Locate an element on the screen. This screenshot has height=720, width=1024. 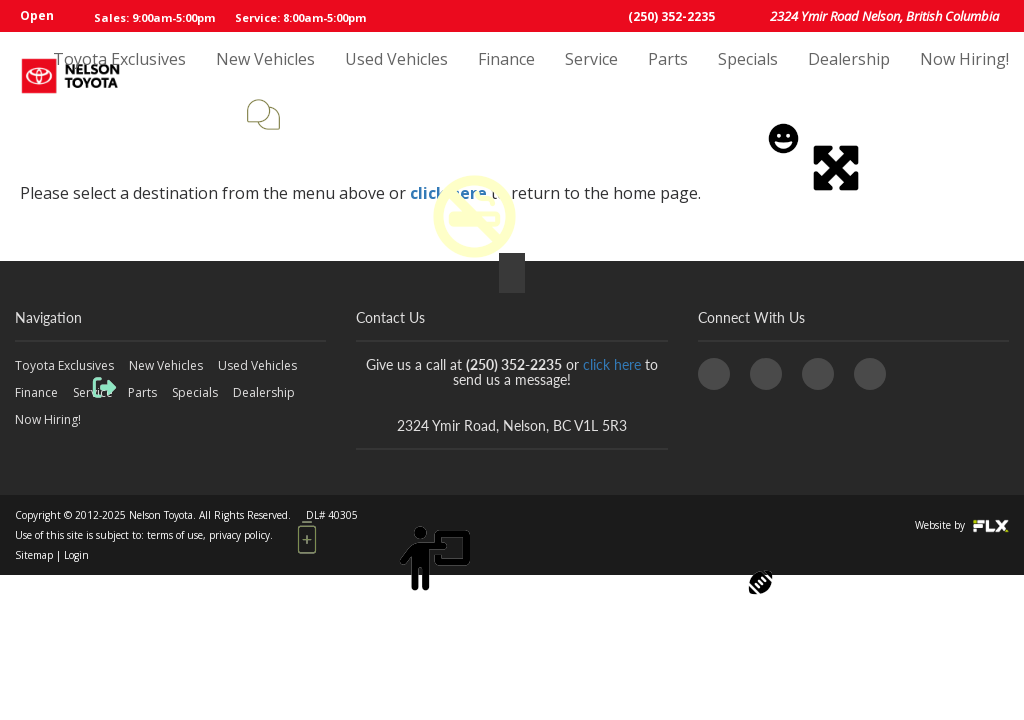
log out of your account is located at coordinates (104, 387).